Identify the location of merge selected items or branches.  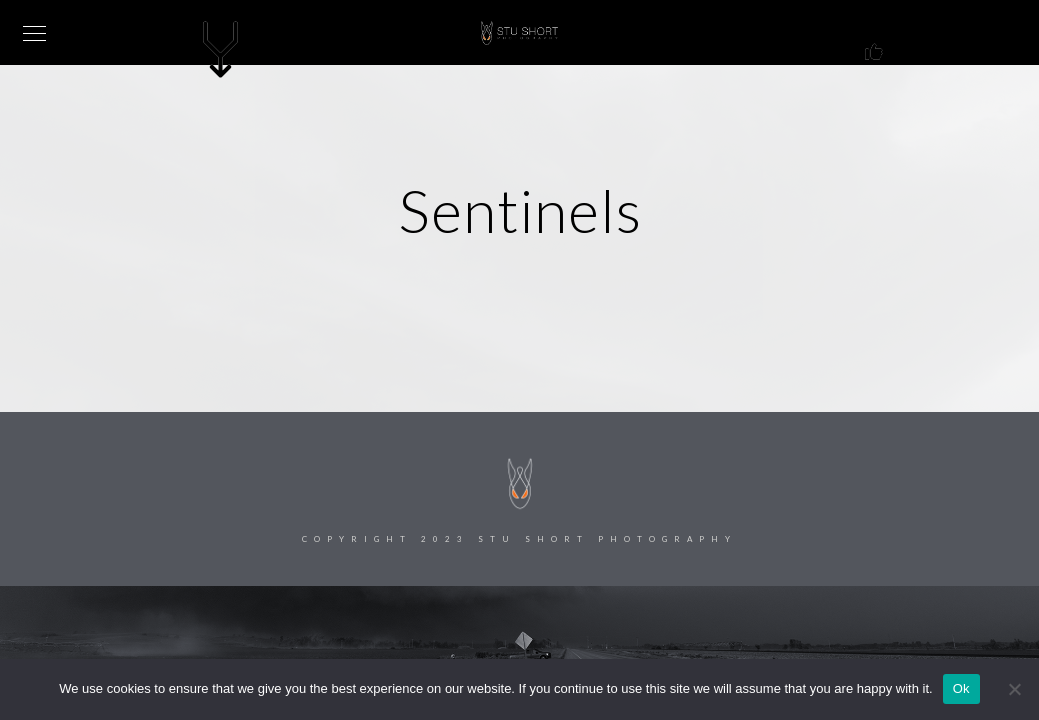
(220, 47).